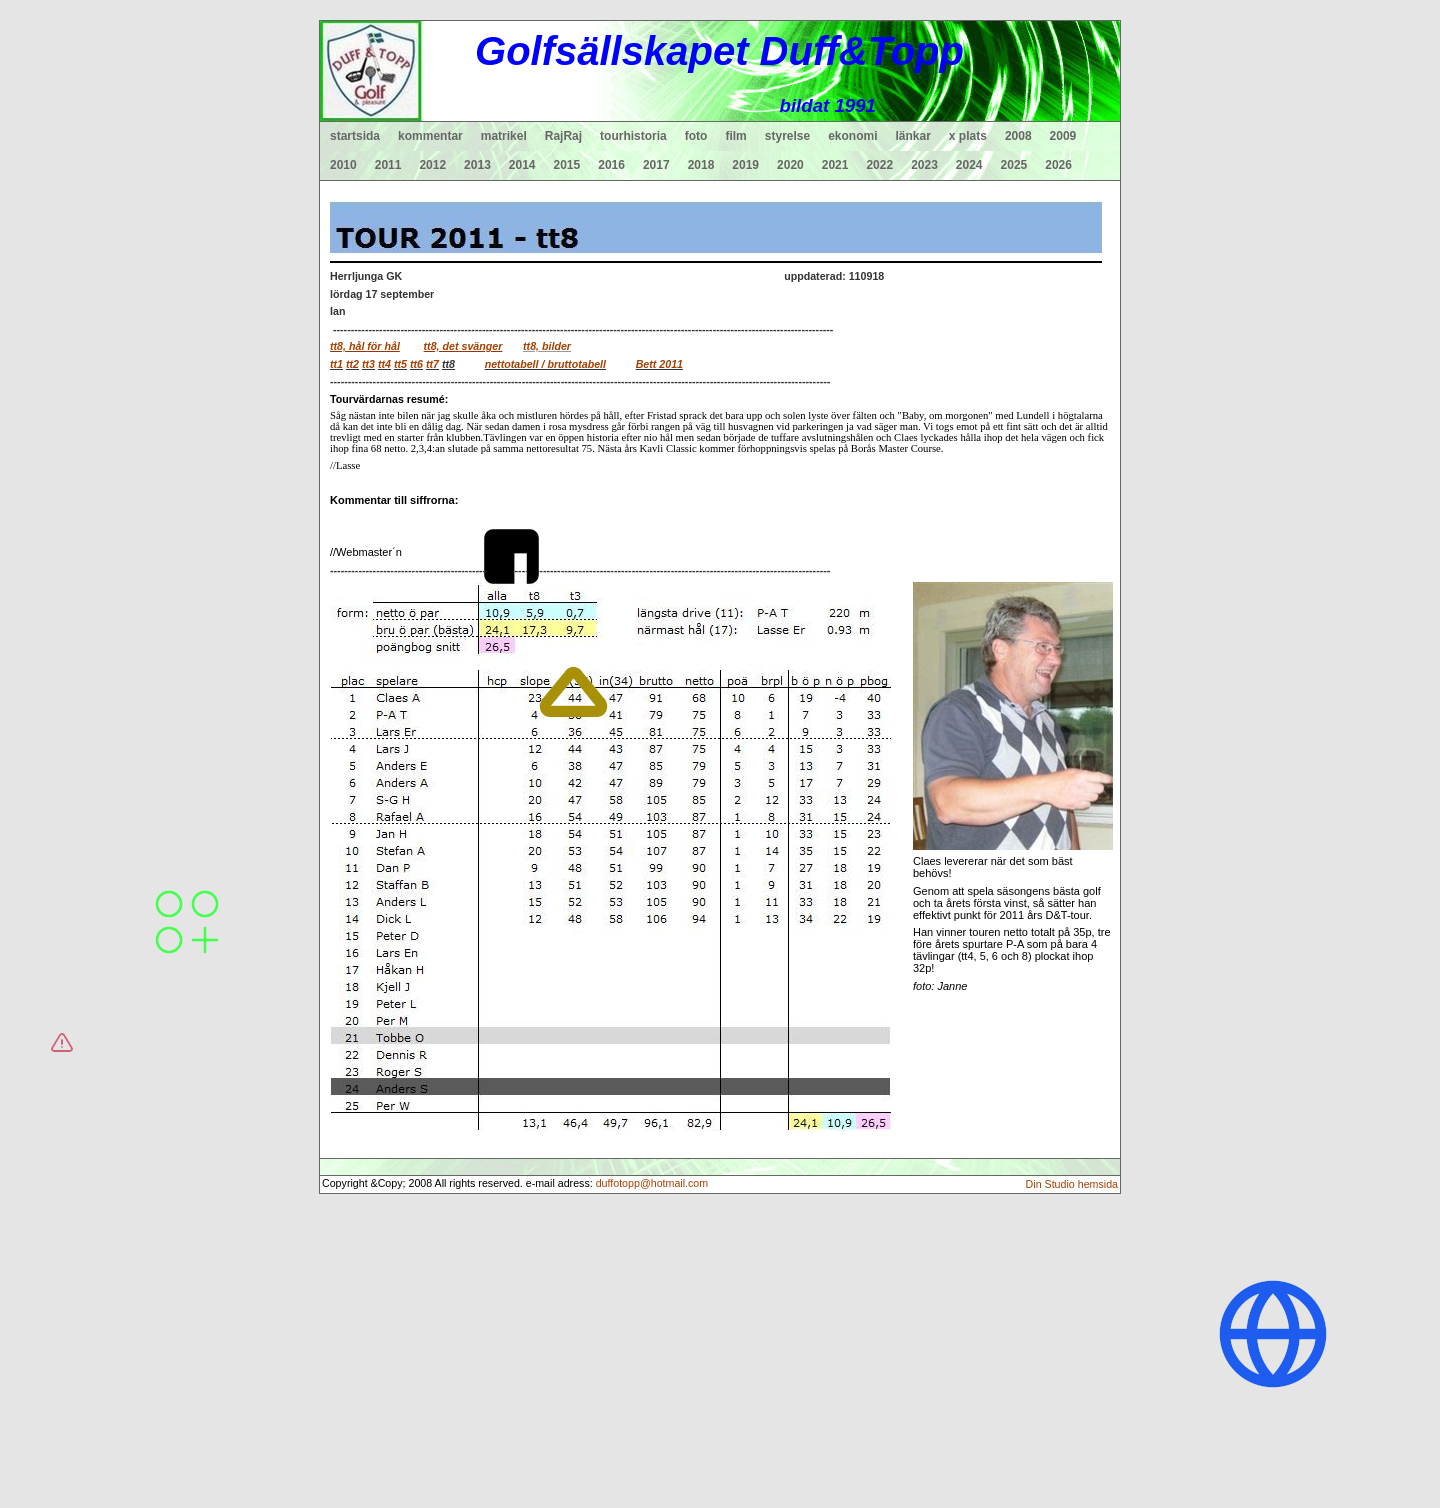  Describe the element at coordinates (62, 1043) in the screenshot. I see `indicates a warning or caution state` at that location.